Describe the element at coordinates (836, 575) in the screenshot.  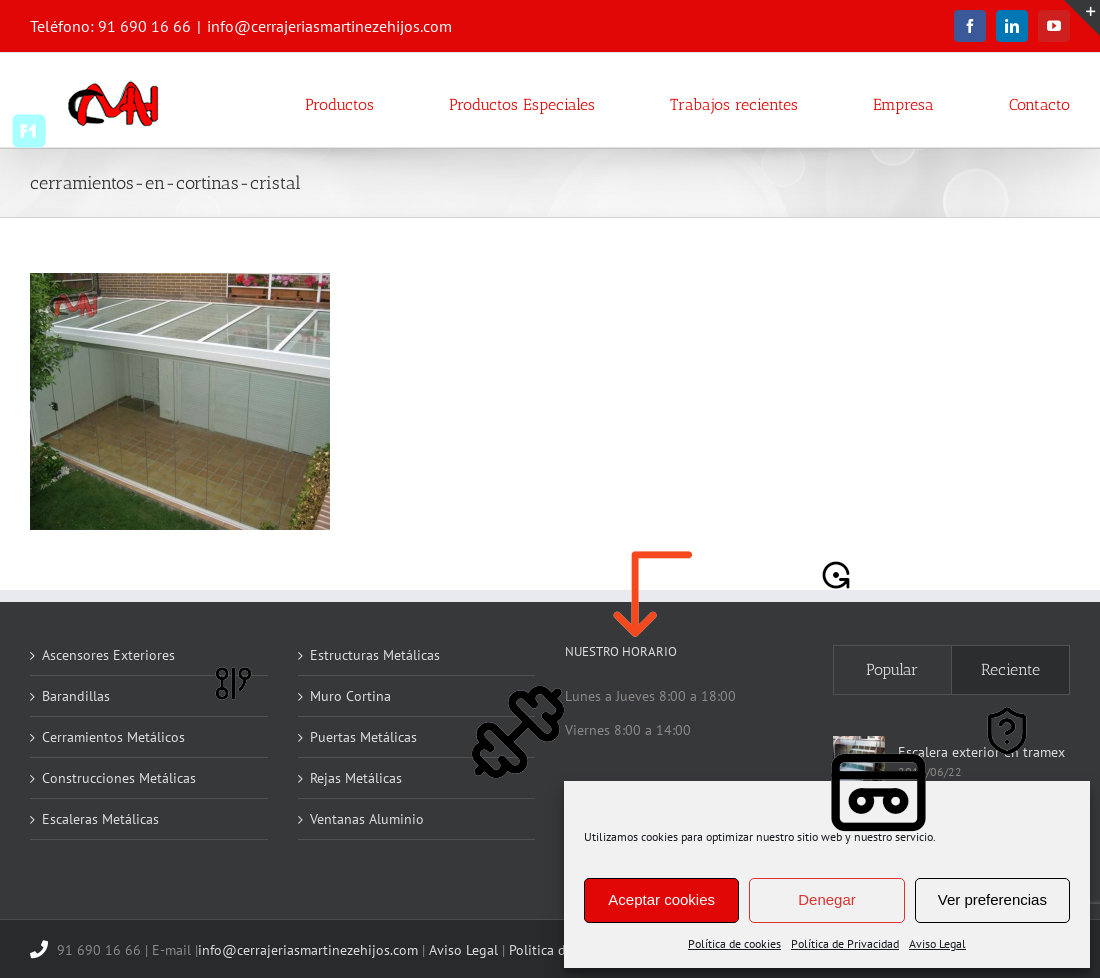
I see `rotate or refresh content` at that location.